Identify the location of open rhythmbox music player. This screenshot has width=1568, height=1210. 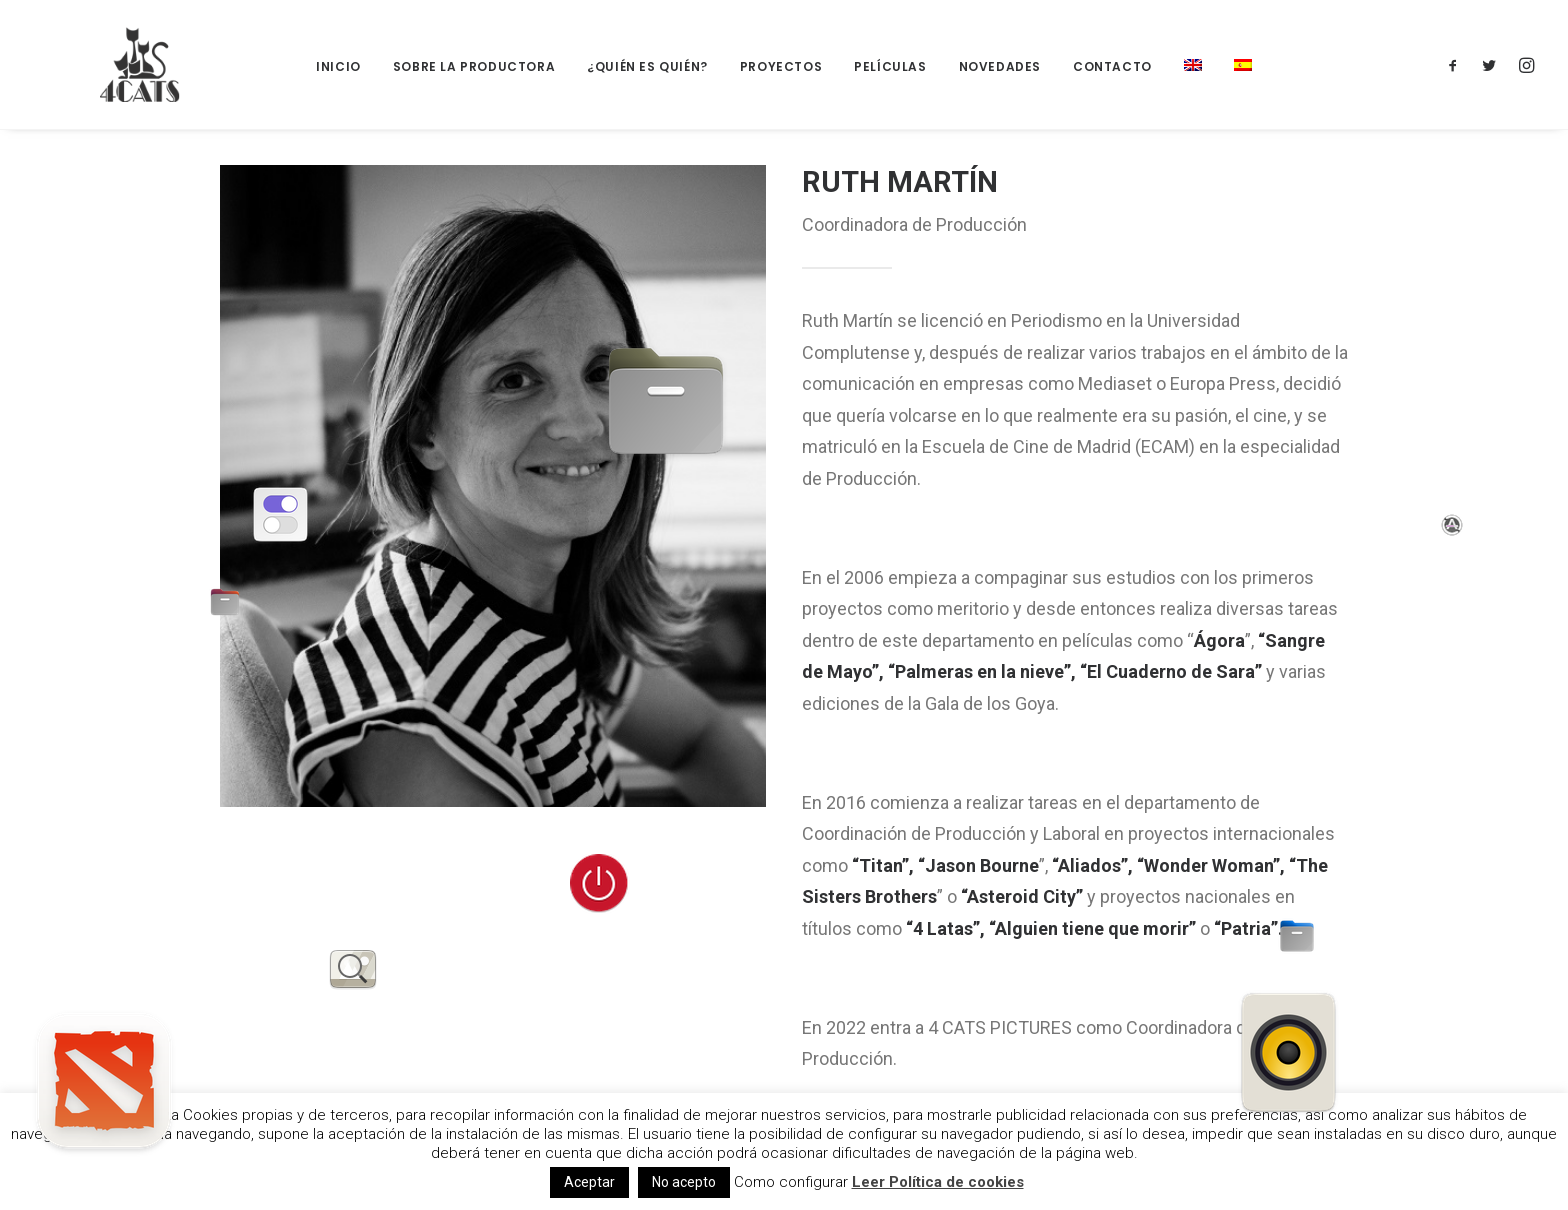
(1288, 1052).